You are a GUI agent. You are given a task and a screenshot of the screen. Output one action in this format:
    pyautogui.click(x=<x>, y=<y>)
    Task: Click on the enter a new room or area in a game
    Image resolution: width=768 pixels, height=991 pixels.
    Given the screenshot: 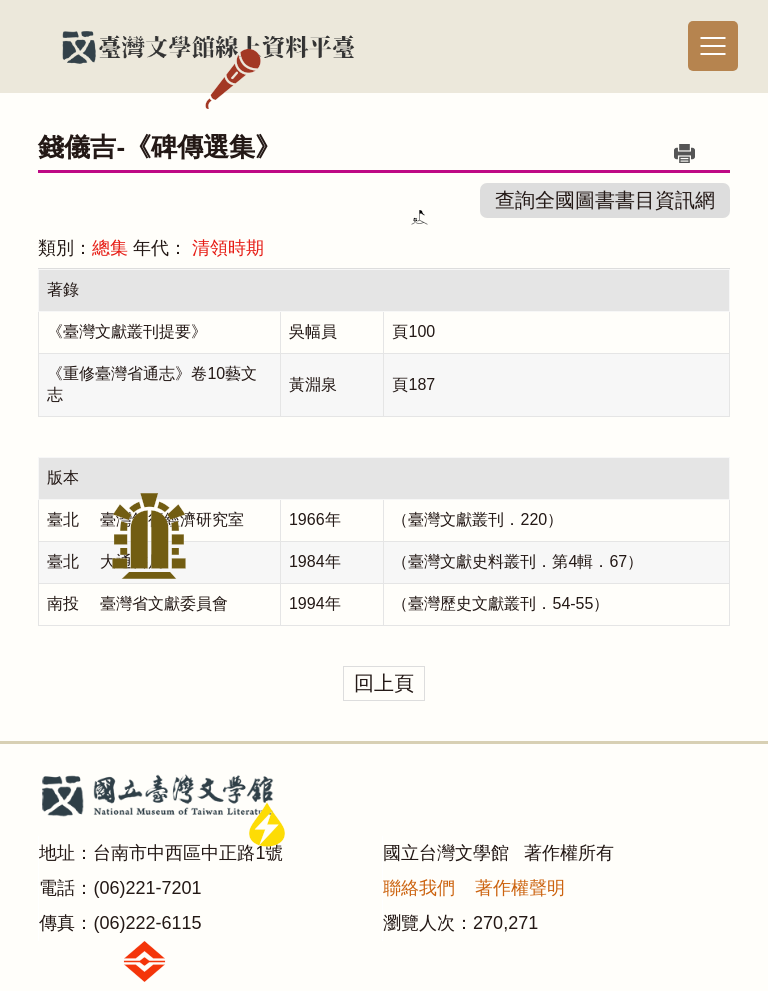 What is the action you would take?
    pyautogui.click(x=149, y=536)
    